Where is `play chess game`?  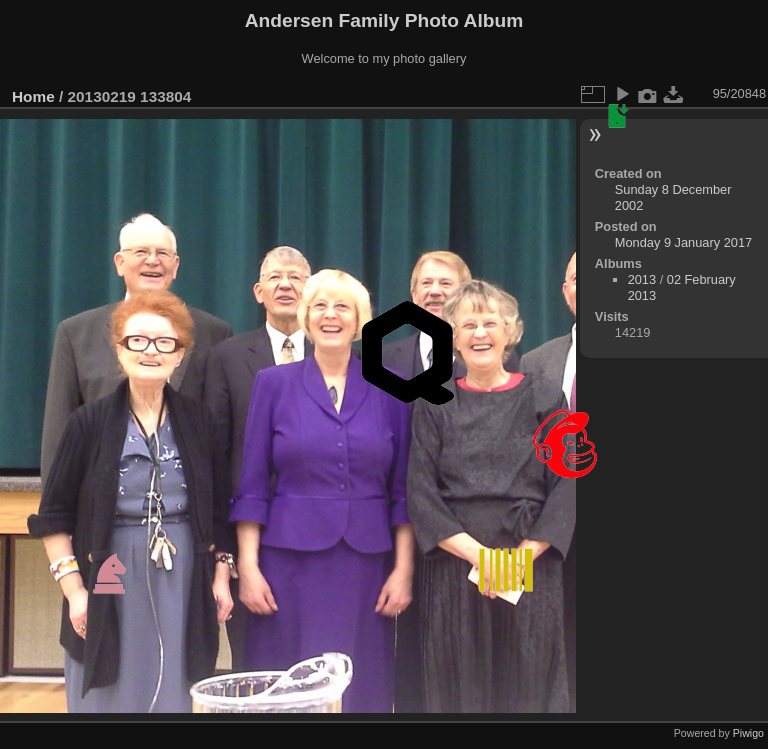
play chess game is located at coordinates (110, 575).